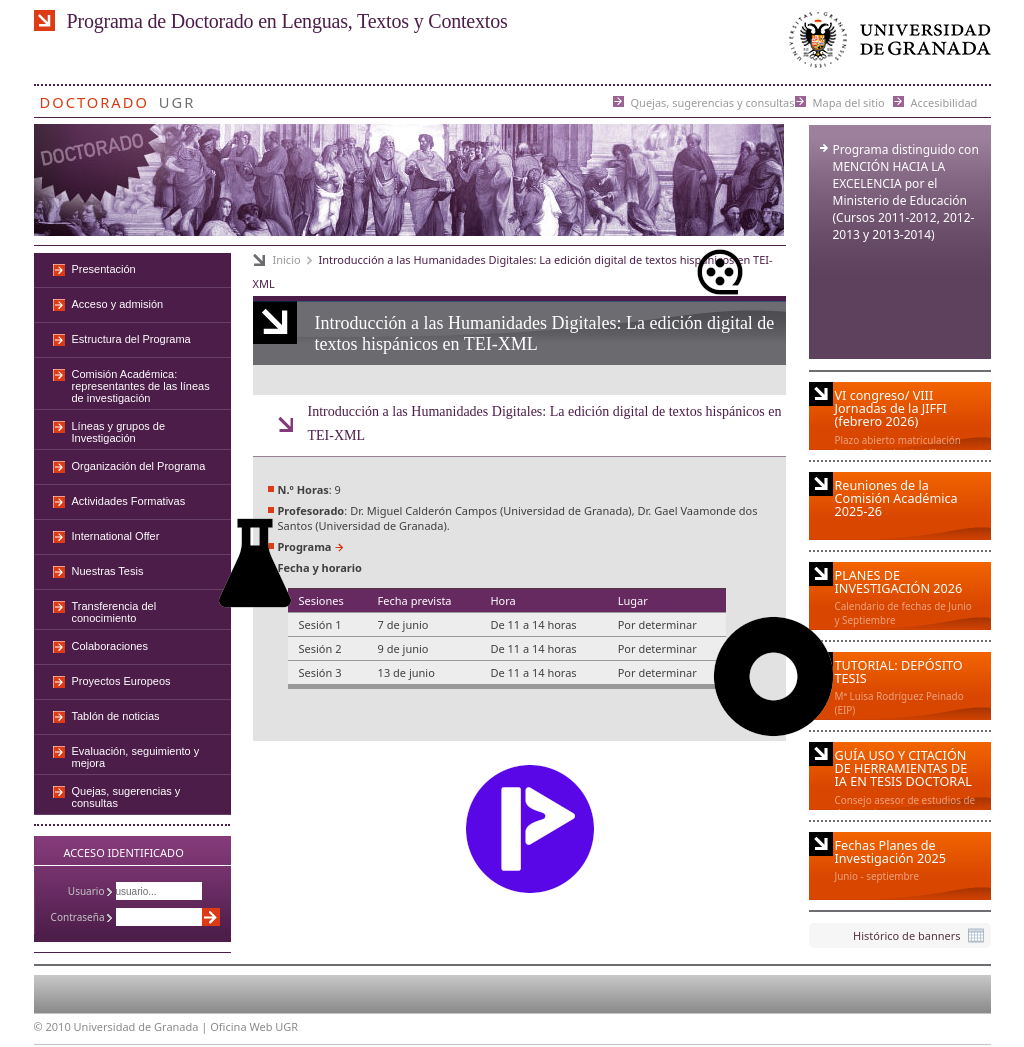  I want to click on open picarto.tv streaming platform, so click(530, 829).